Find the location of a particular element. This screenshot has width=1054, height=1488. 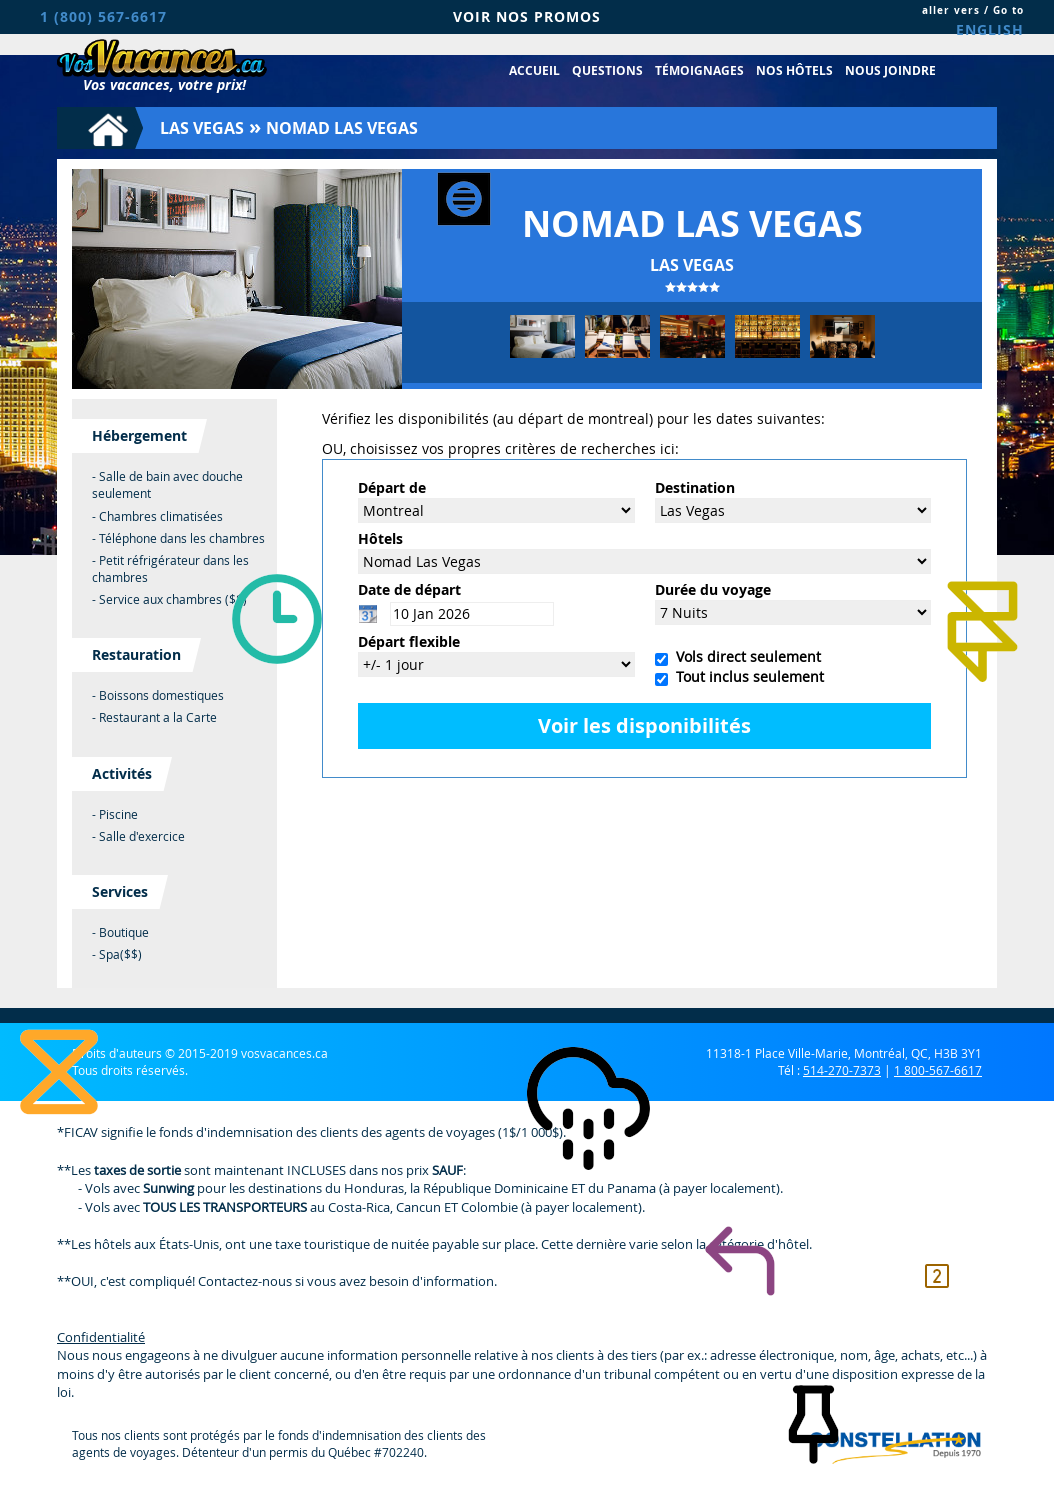

go back to the previous screen is located at coordinates (740, 1261).